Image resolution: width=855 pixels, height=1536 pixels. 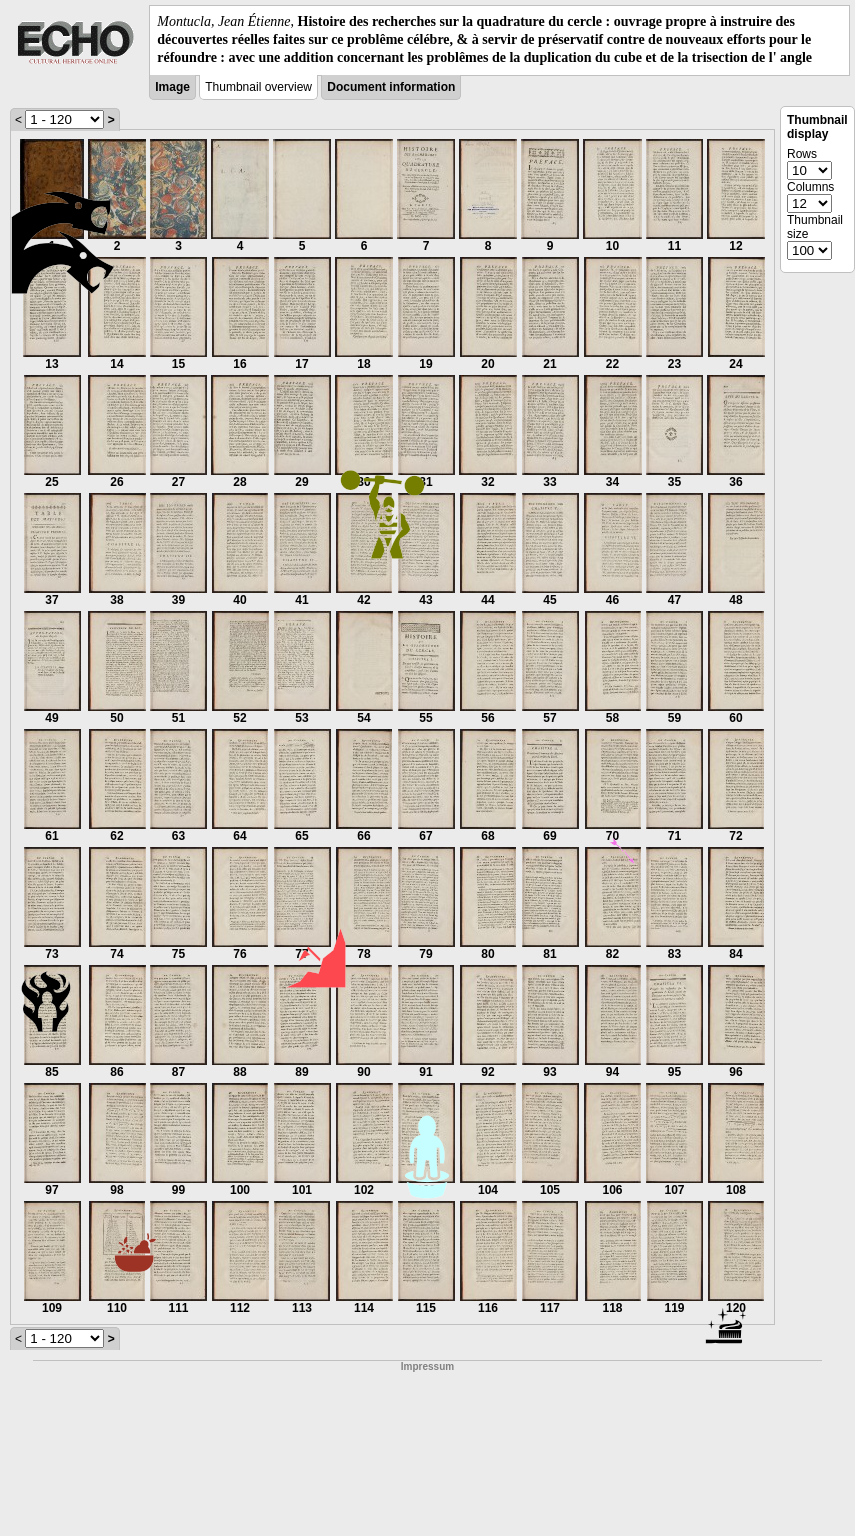 I want to click on access strength training or workout features, so click(x=382, y=513).